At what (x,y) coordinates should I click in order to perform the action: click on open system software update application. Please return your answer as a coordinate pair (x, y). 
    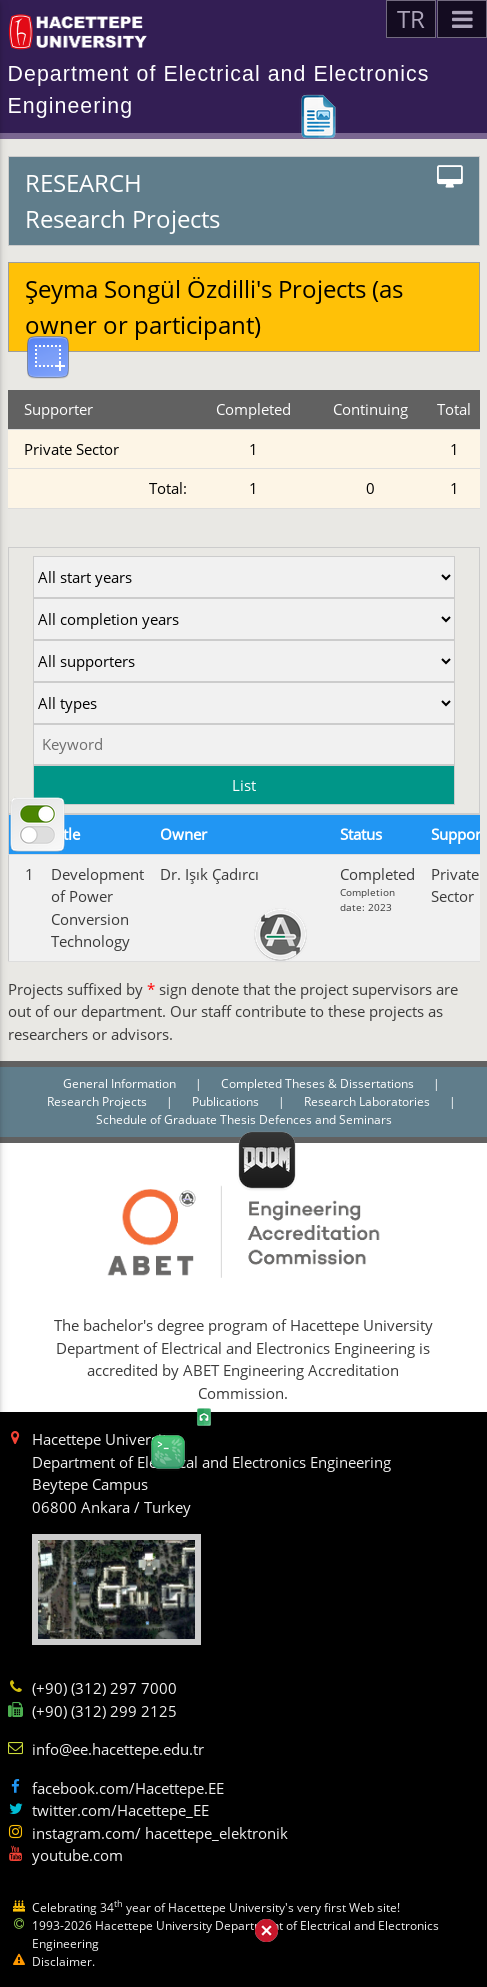
    Looking at the image, I should click on (280, 934).